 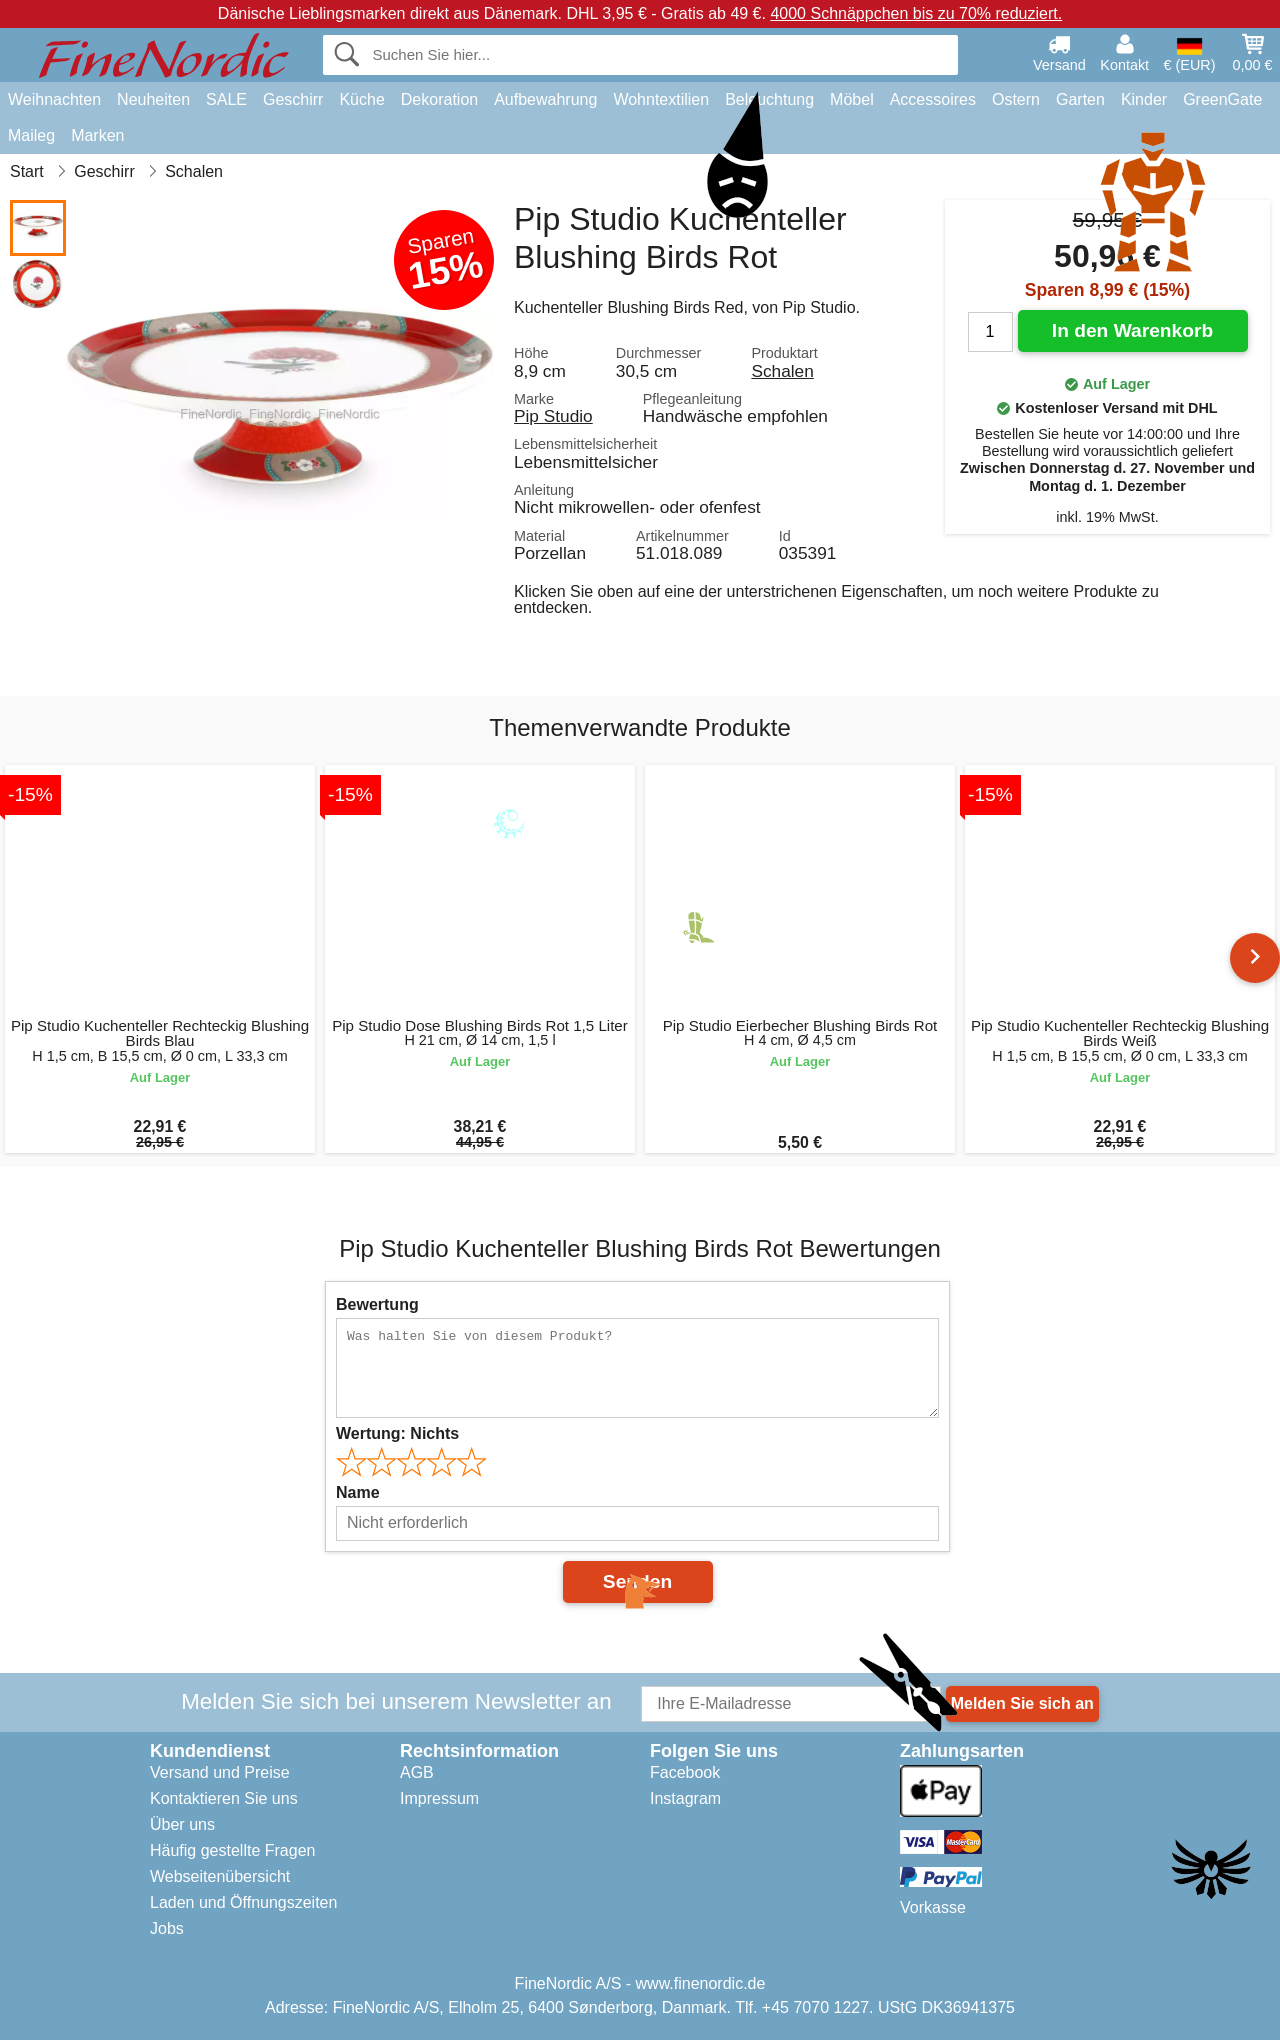 What do you see at coordinates (643, 1591) in the screenshot?
I see `share to twitter` at bounding box center [643, 1591].